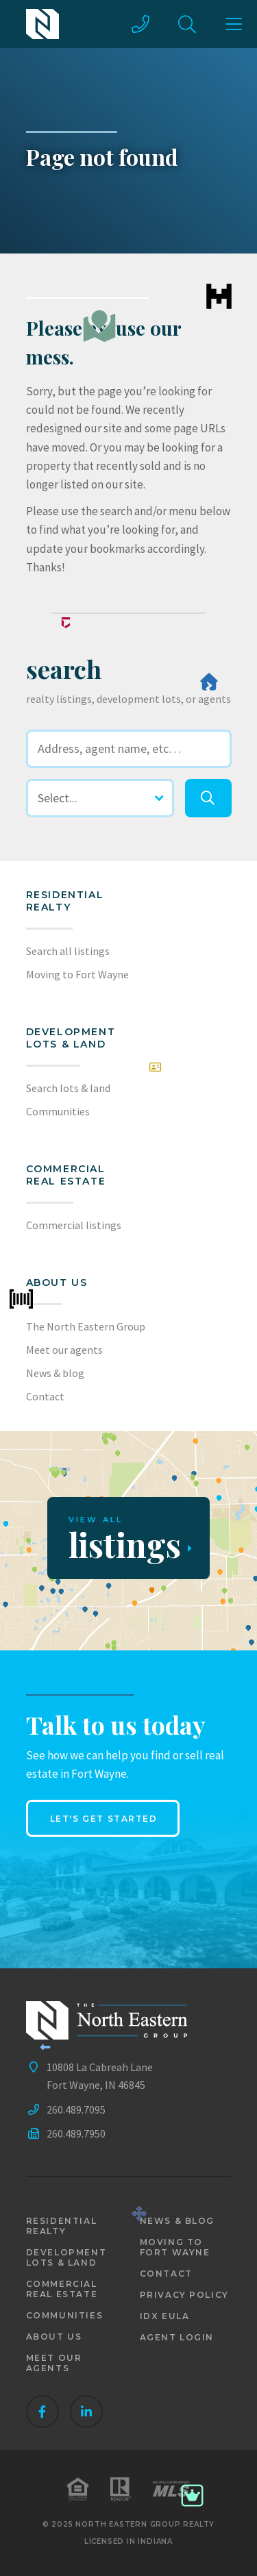  I want to click on move or reposition an element, so click(139, 2214).